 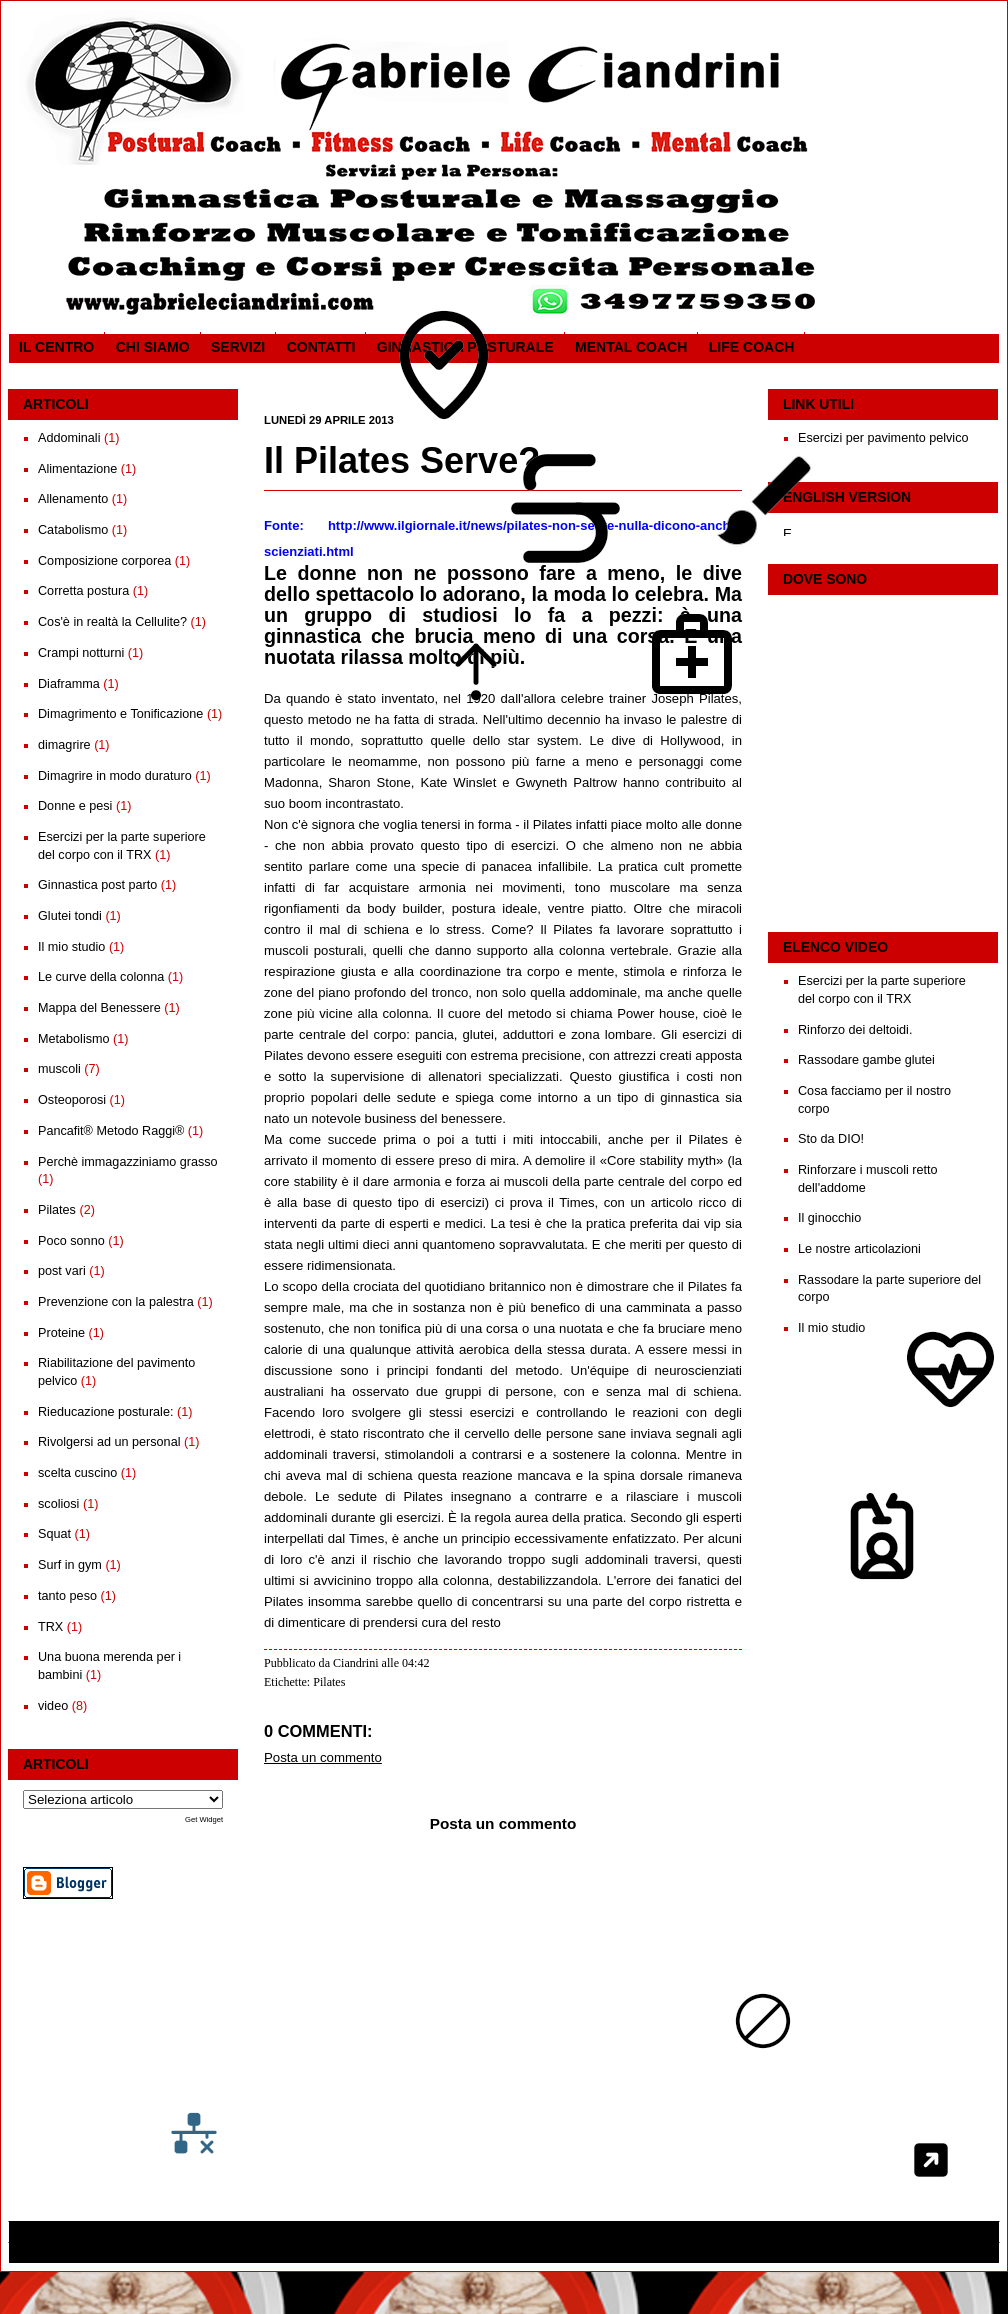 I want to click on confirmed or verified location, so click(x=444, y=365).